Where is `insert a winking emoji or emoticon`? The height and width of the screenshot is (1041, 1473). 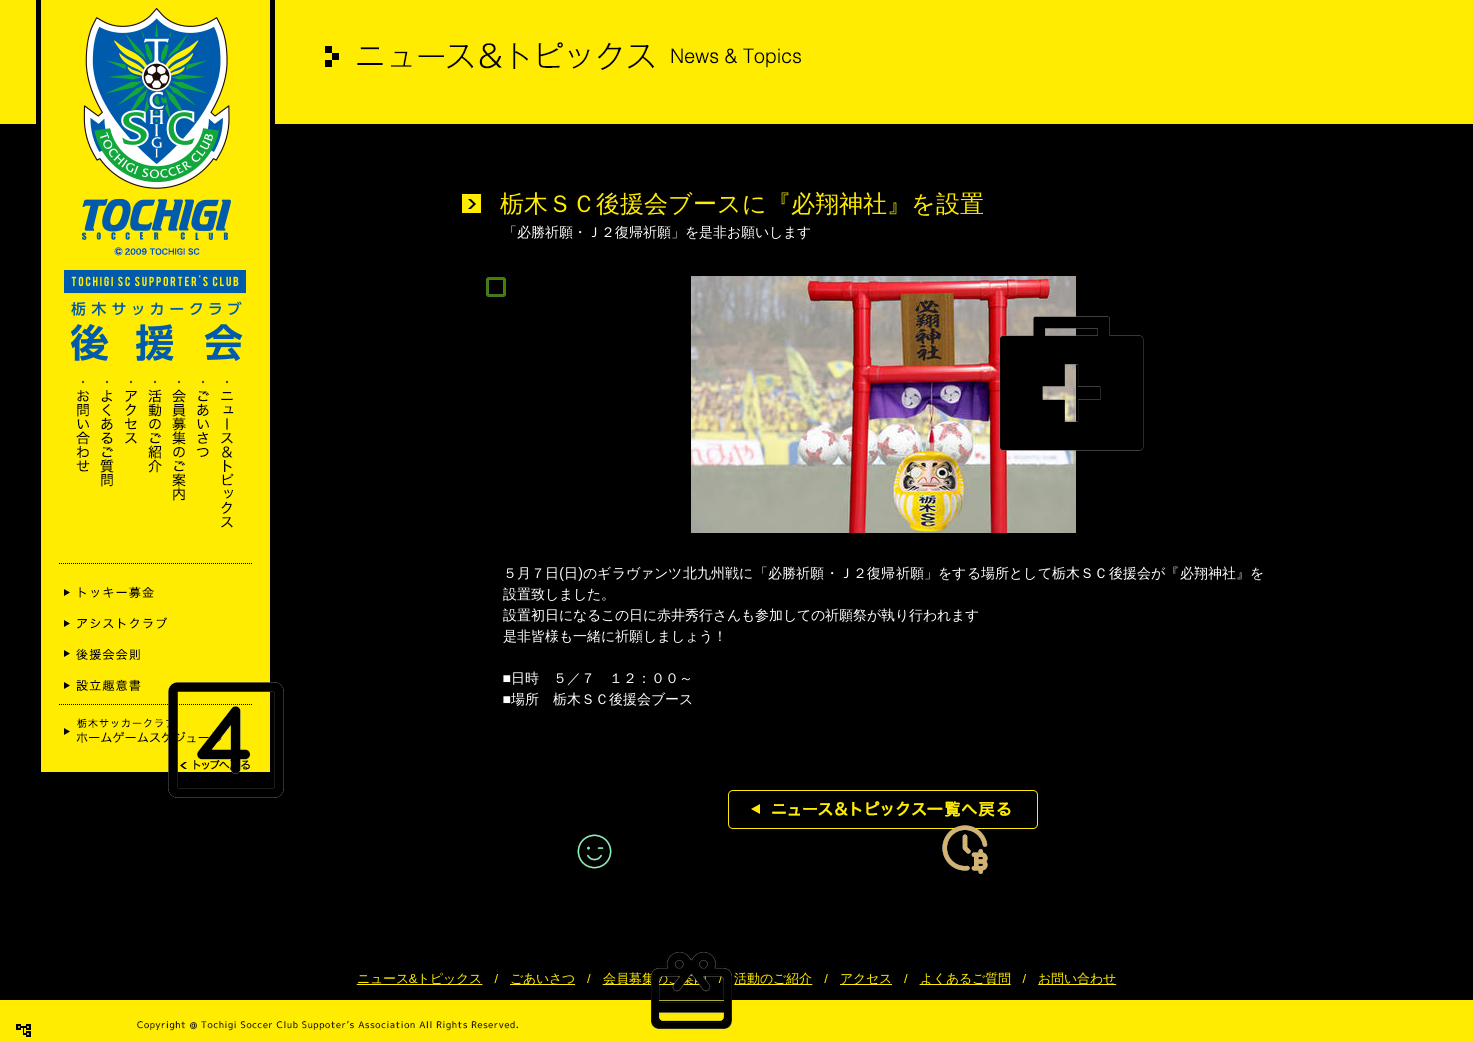
insert a winking emoji or emoticon is located at coordinates (594, 851).